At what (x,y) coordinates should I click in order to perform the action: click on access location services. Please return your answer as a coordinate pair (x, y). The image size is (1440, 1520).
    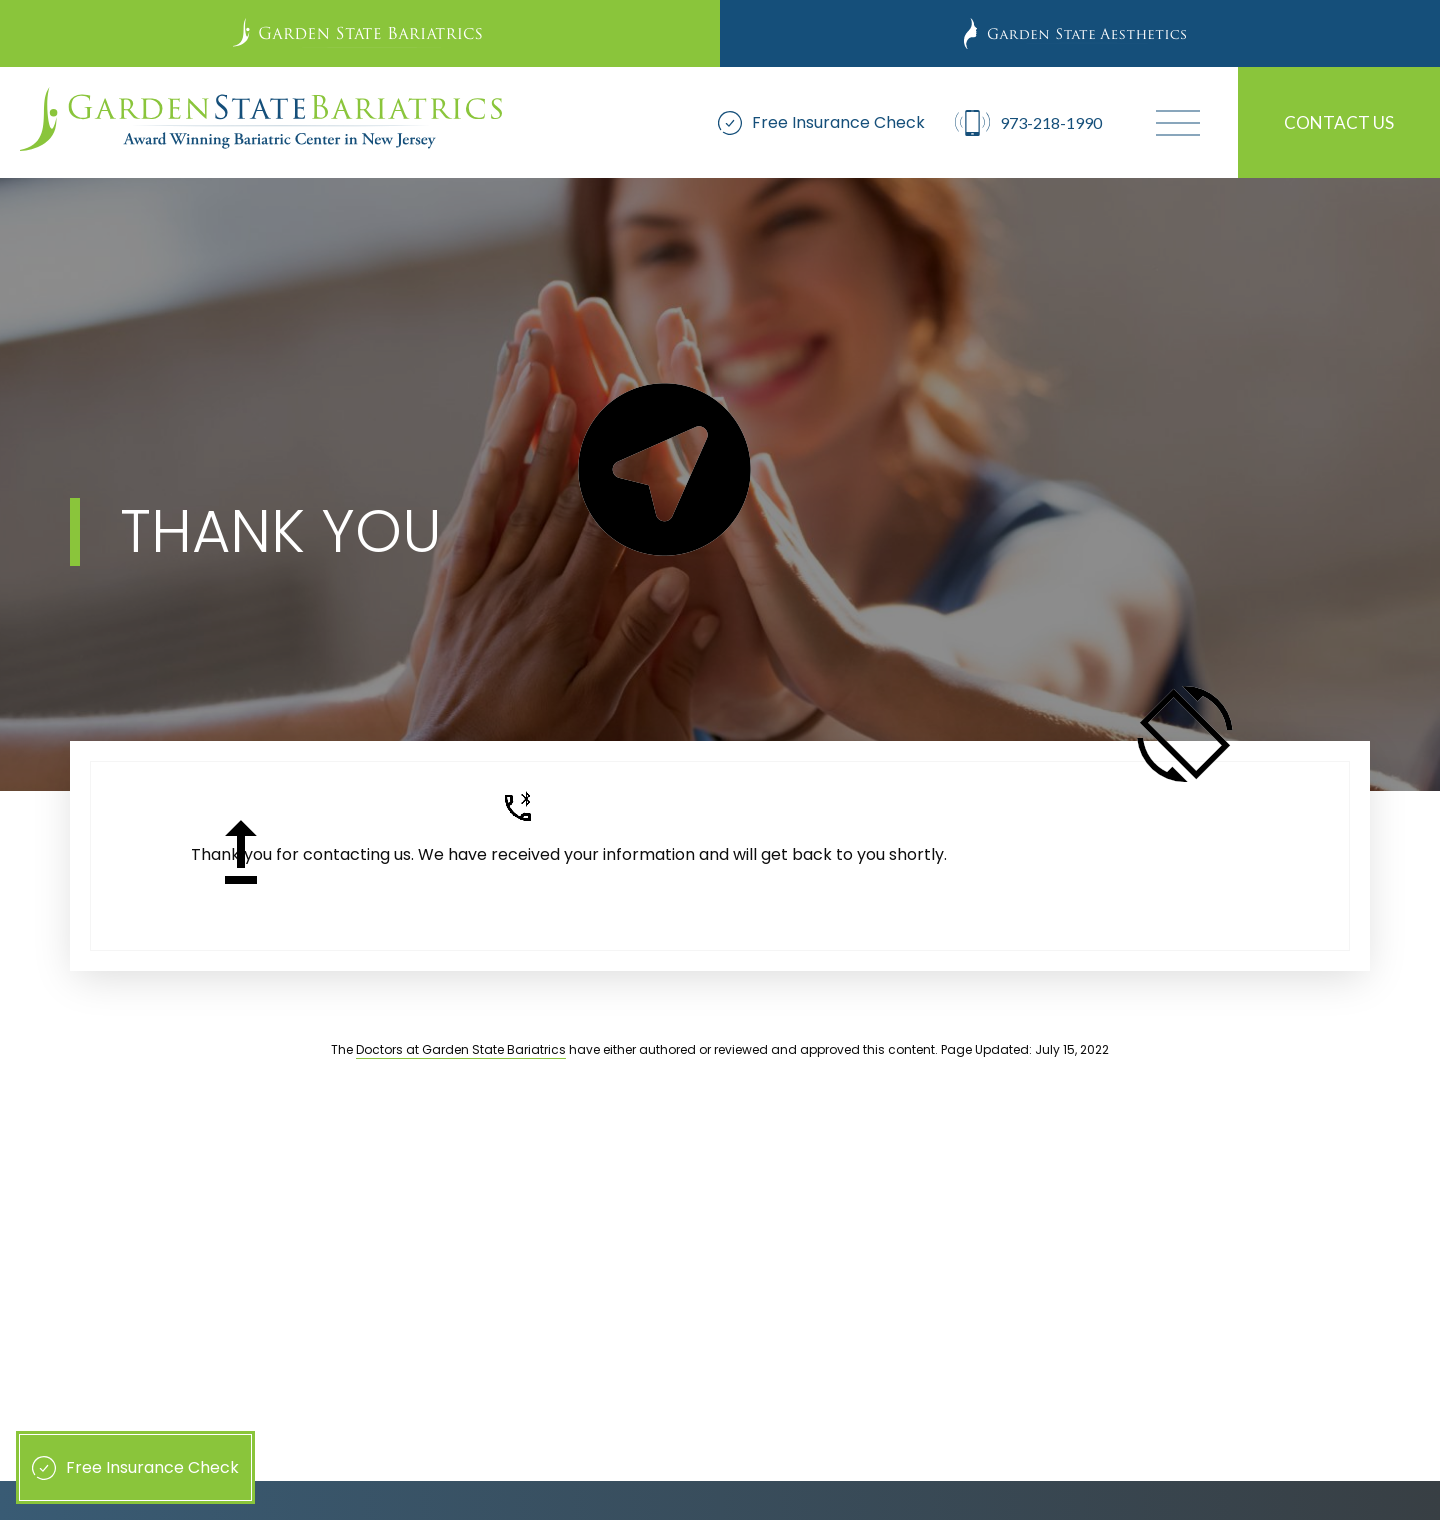
    Looking at the image, I should click on (664, 469).